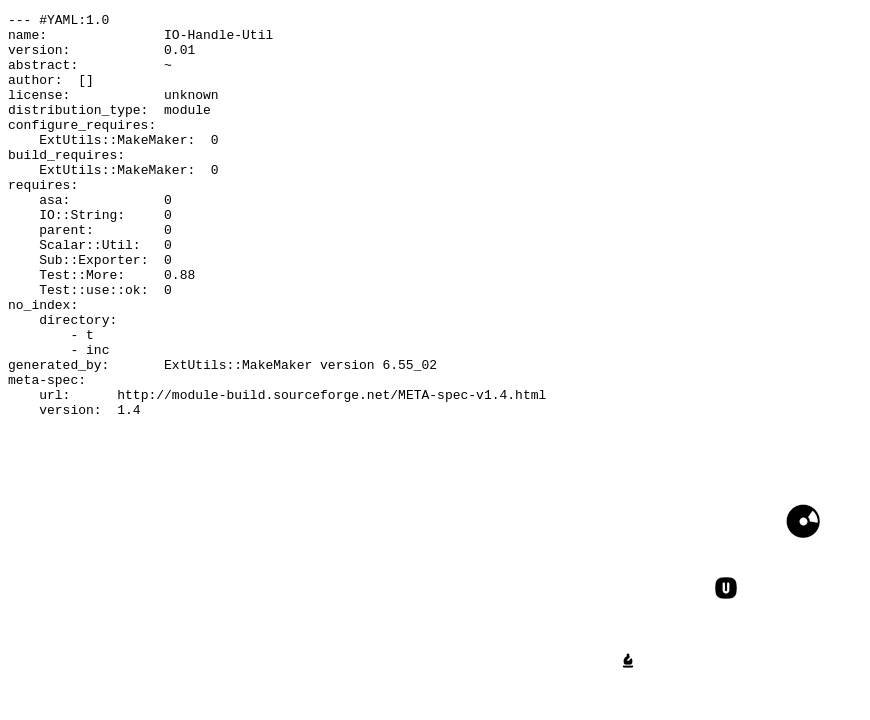 The image size is (870, 720). I want to click on play or access music library, so click(803, 521).